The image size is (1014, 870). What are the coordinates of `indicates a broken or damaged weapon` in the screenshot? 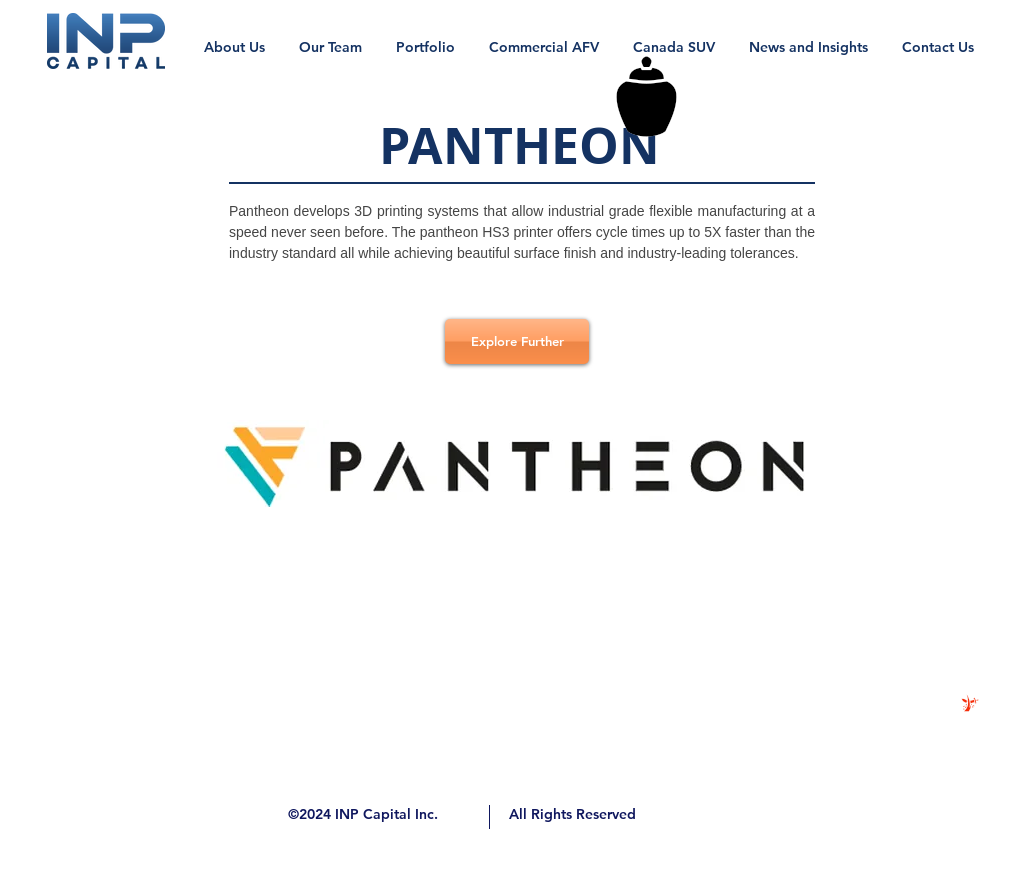 It's located at (970, 703).